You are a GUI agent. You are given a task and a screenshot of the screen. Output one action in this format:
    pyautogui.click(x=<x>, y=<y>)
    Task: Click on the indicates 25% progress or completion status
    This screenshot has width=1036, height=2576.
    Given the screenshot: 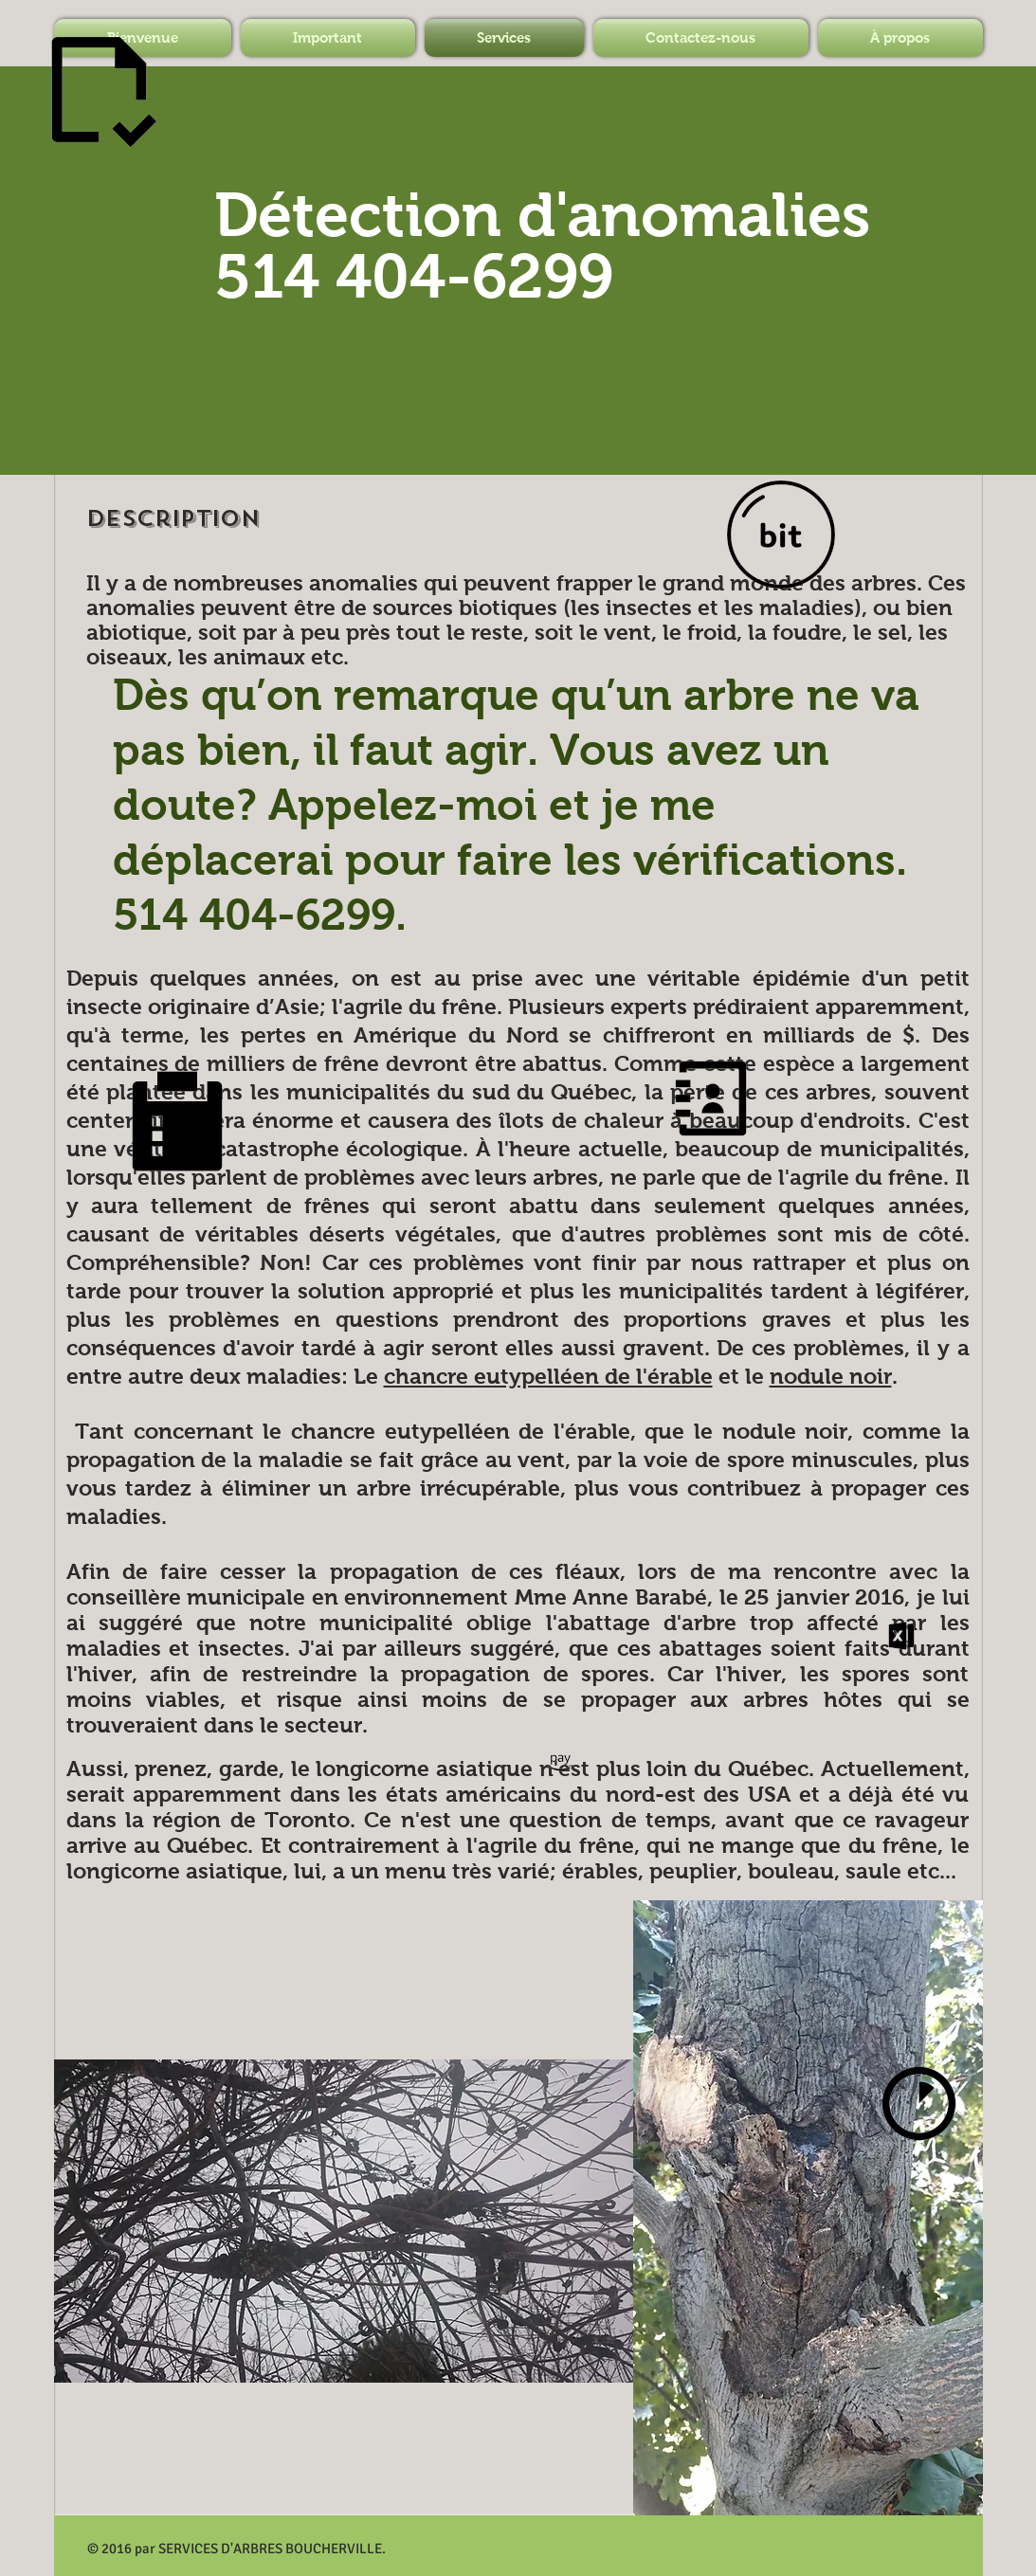 What is the action you would take?
    pyautogui.click(x=918, y=2103)
    